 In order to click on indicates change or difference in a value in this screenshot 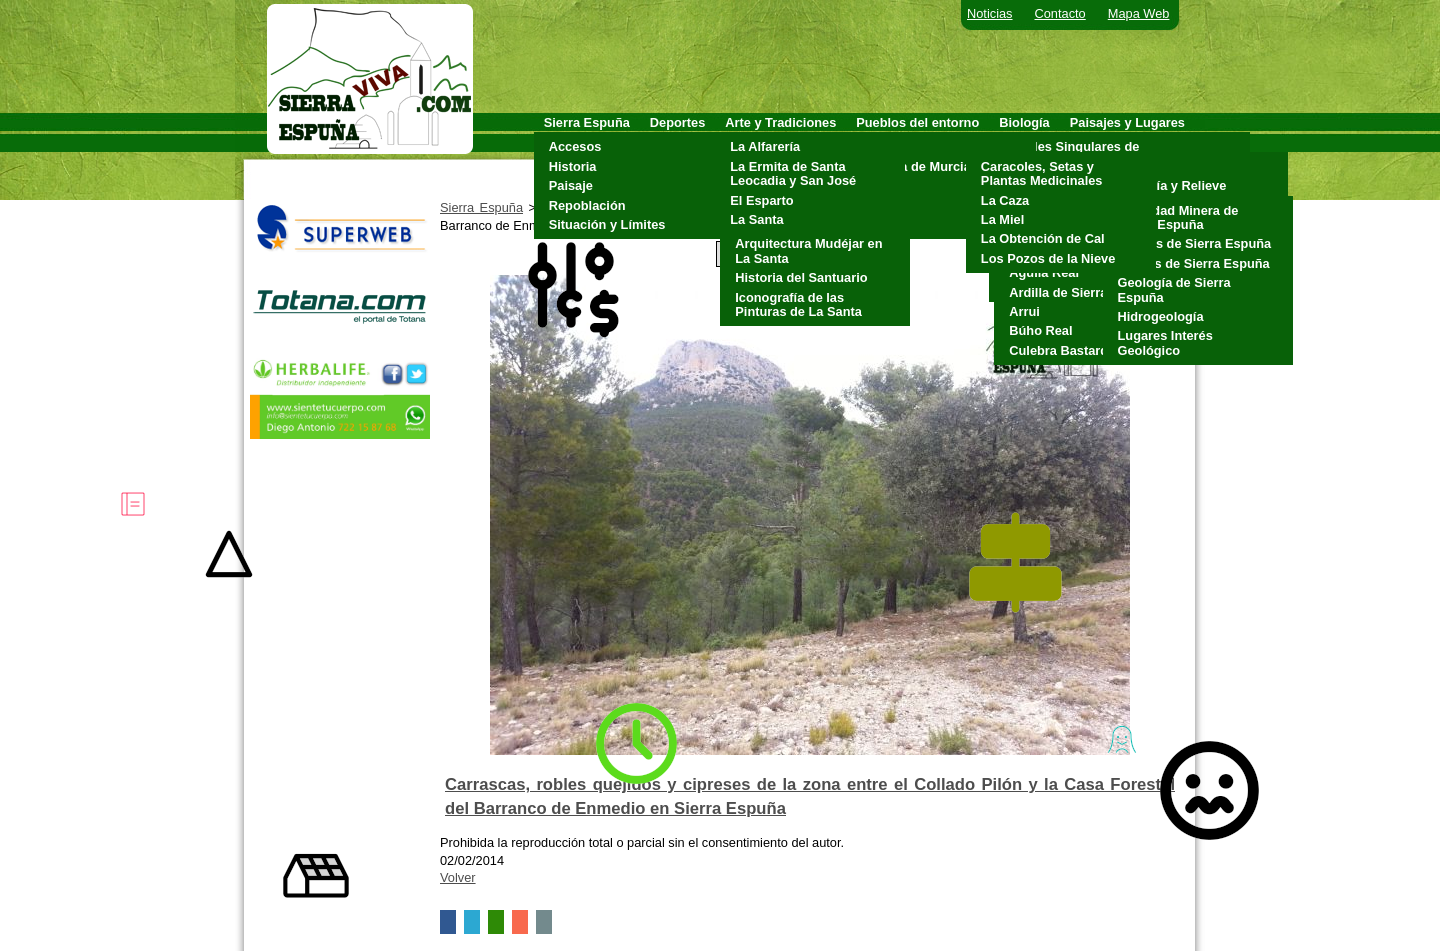, I will do `click(229, 554)`.